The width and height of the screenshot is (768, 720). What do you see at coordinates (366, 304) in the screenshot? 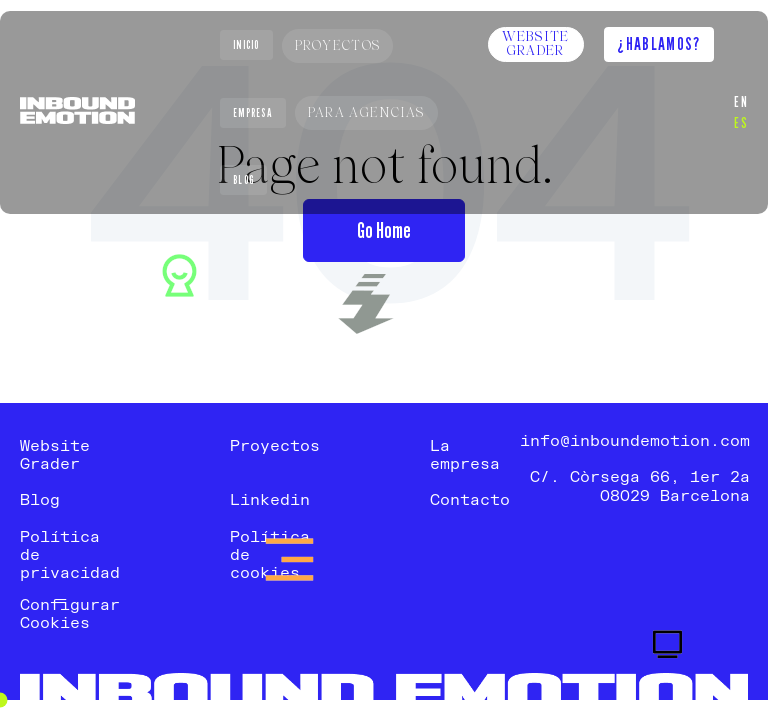
I see `rolldown bundler logo` at bounding box center [366, 304].